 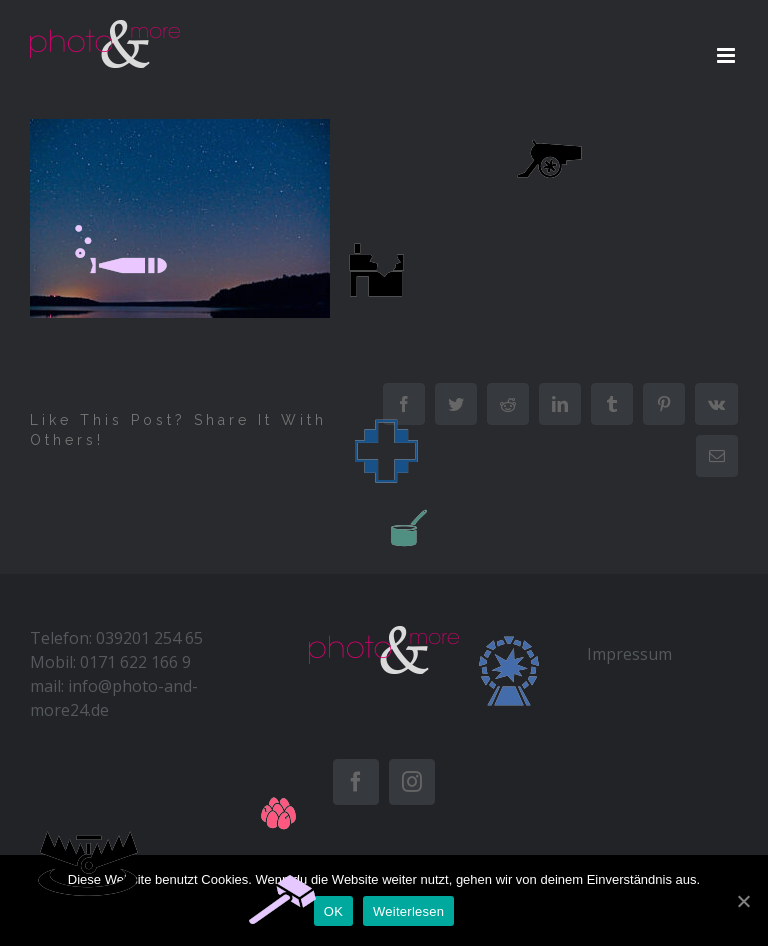 What do you see at coordinates (278, 813) in the screenshot?
I see `indicates a nest or breeding area in gameplay` at bounding box center [278, 813].